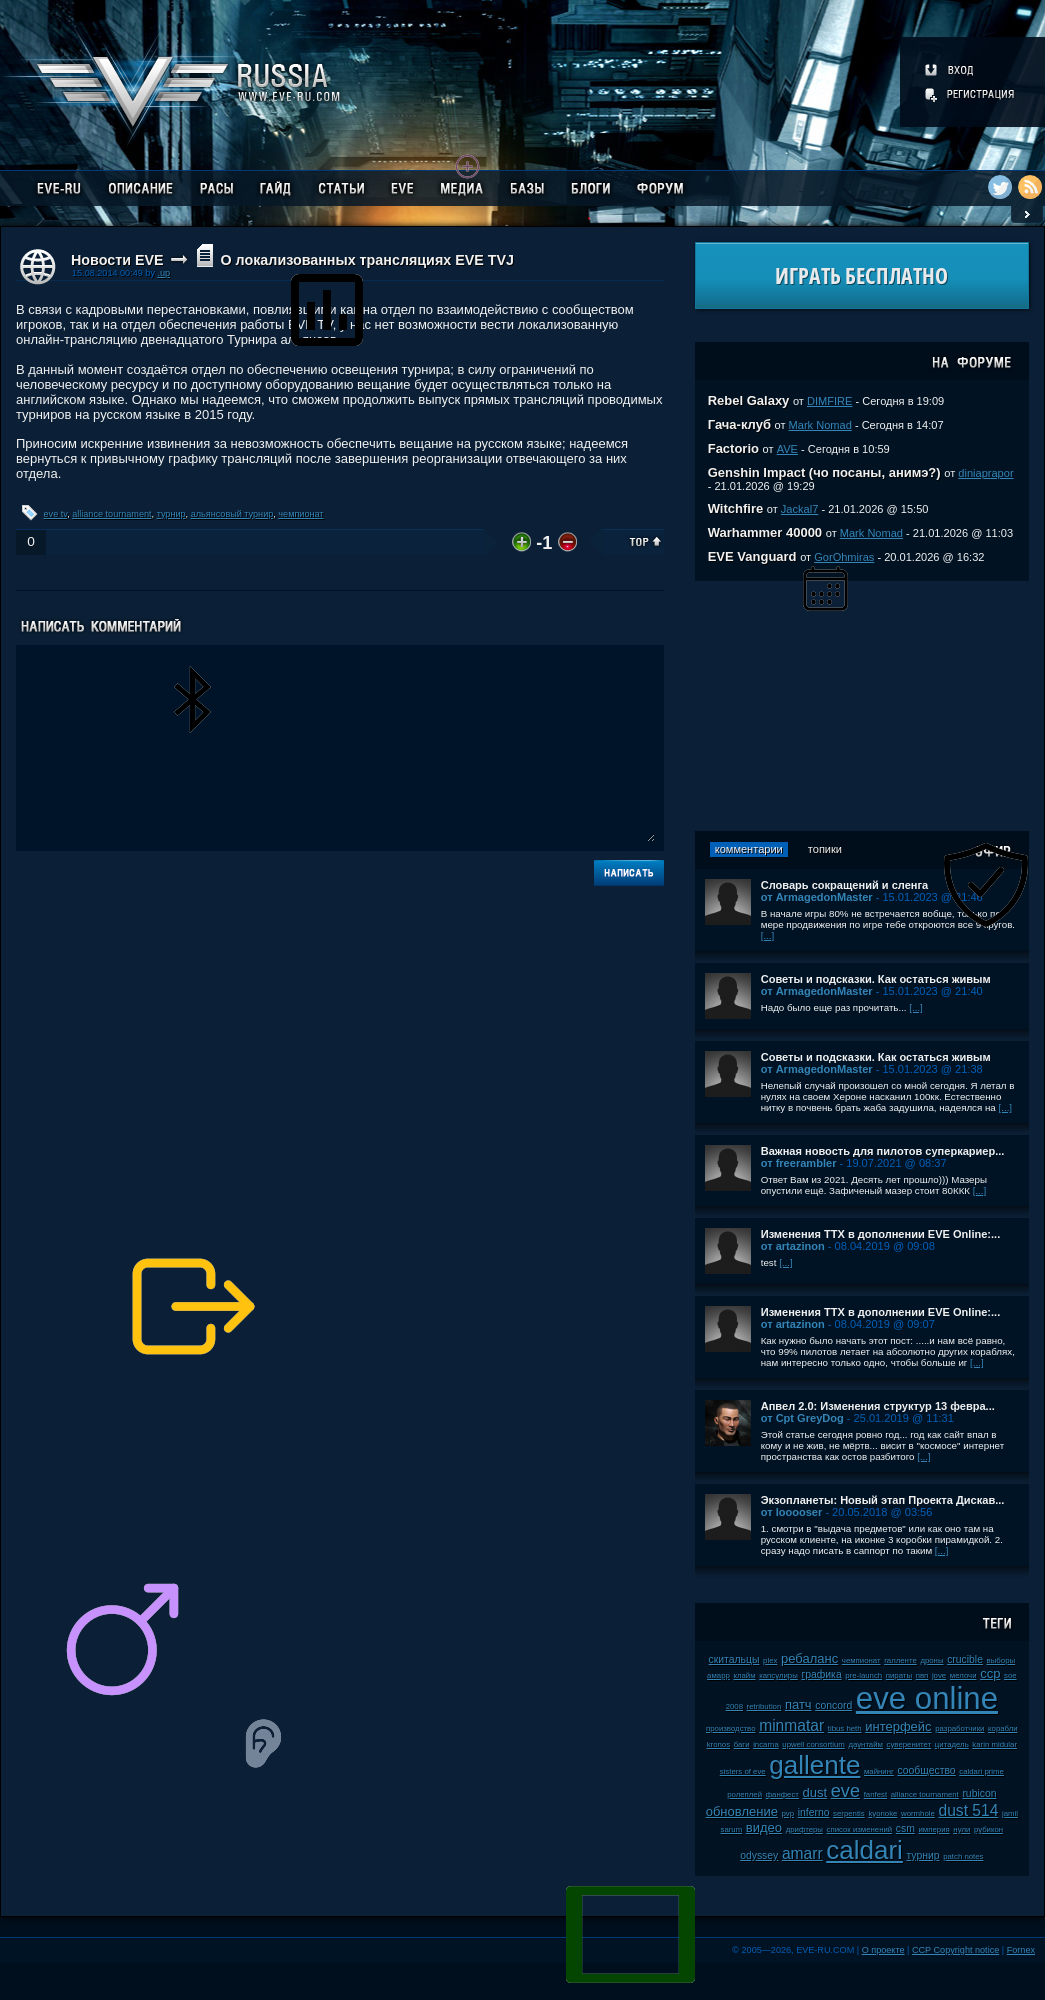  Describe the element at coordinates (467, 166) in the screenshot. I see `add a new item` at that location.